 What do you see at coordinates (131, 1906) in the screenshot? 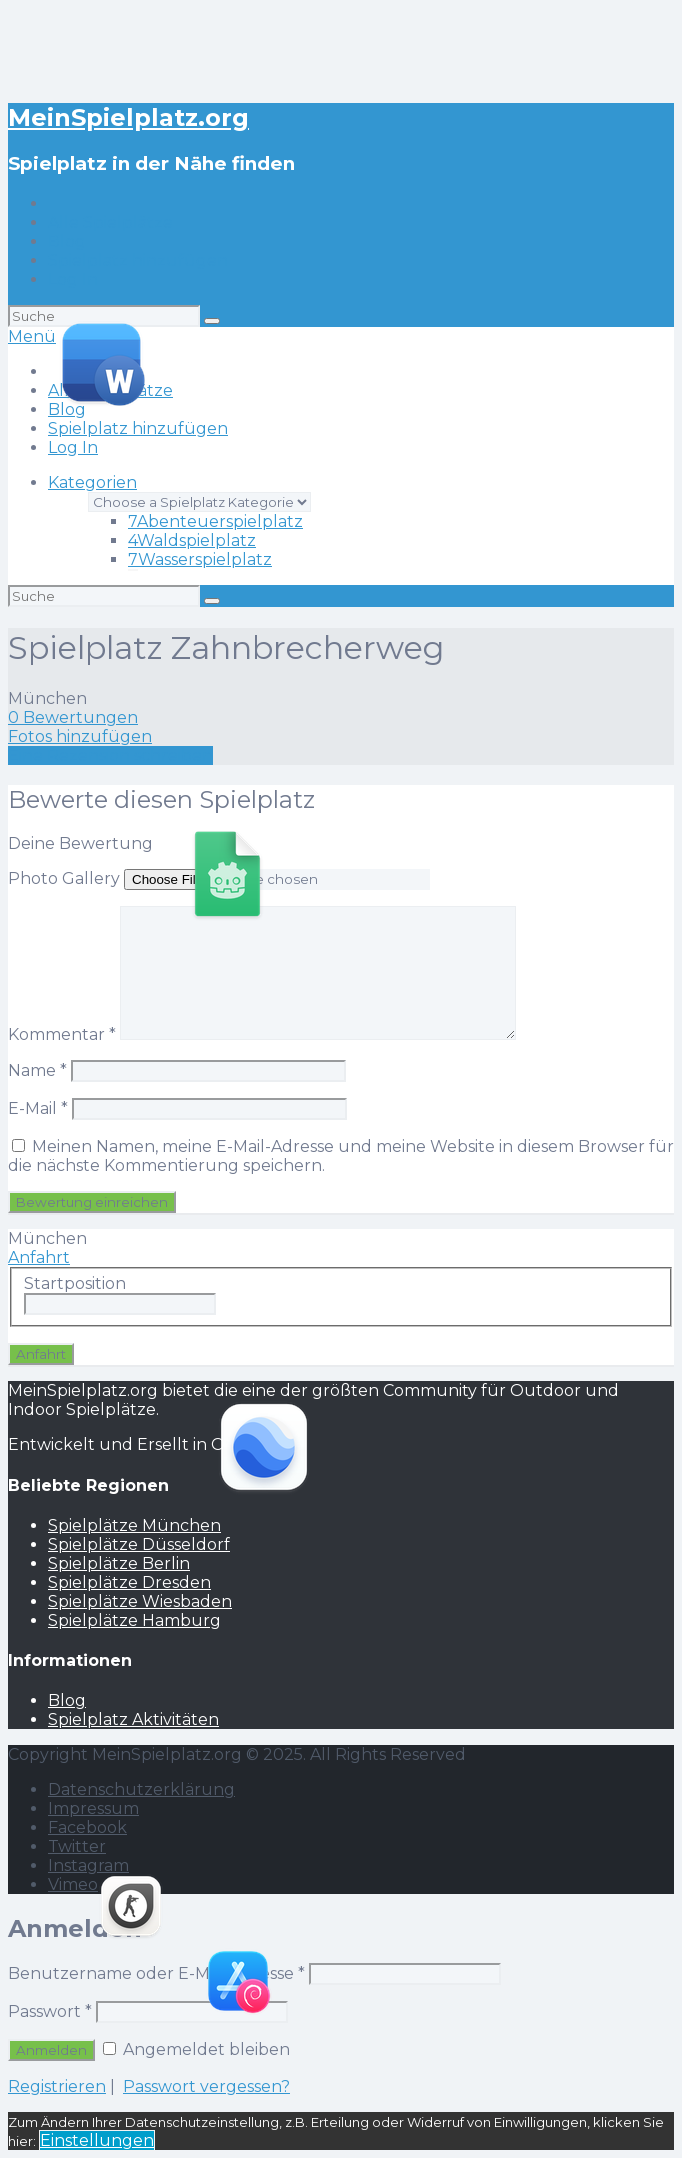
I see `launch counter-strike: global offensive` at bounding box center [131, 1906].